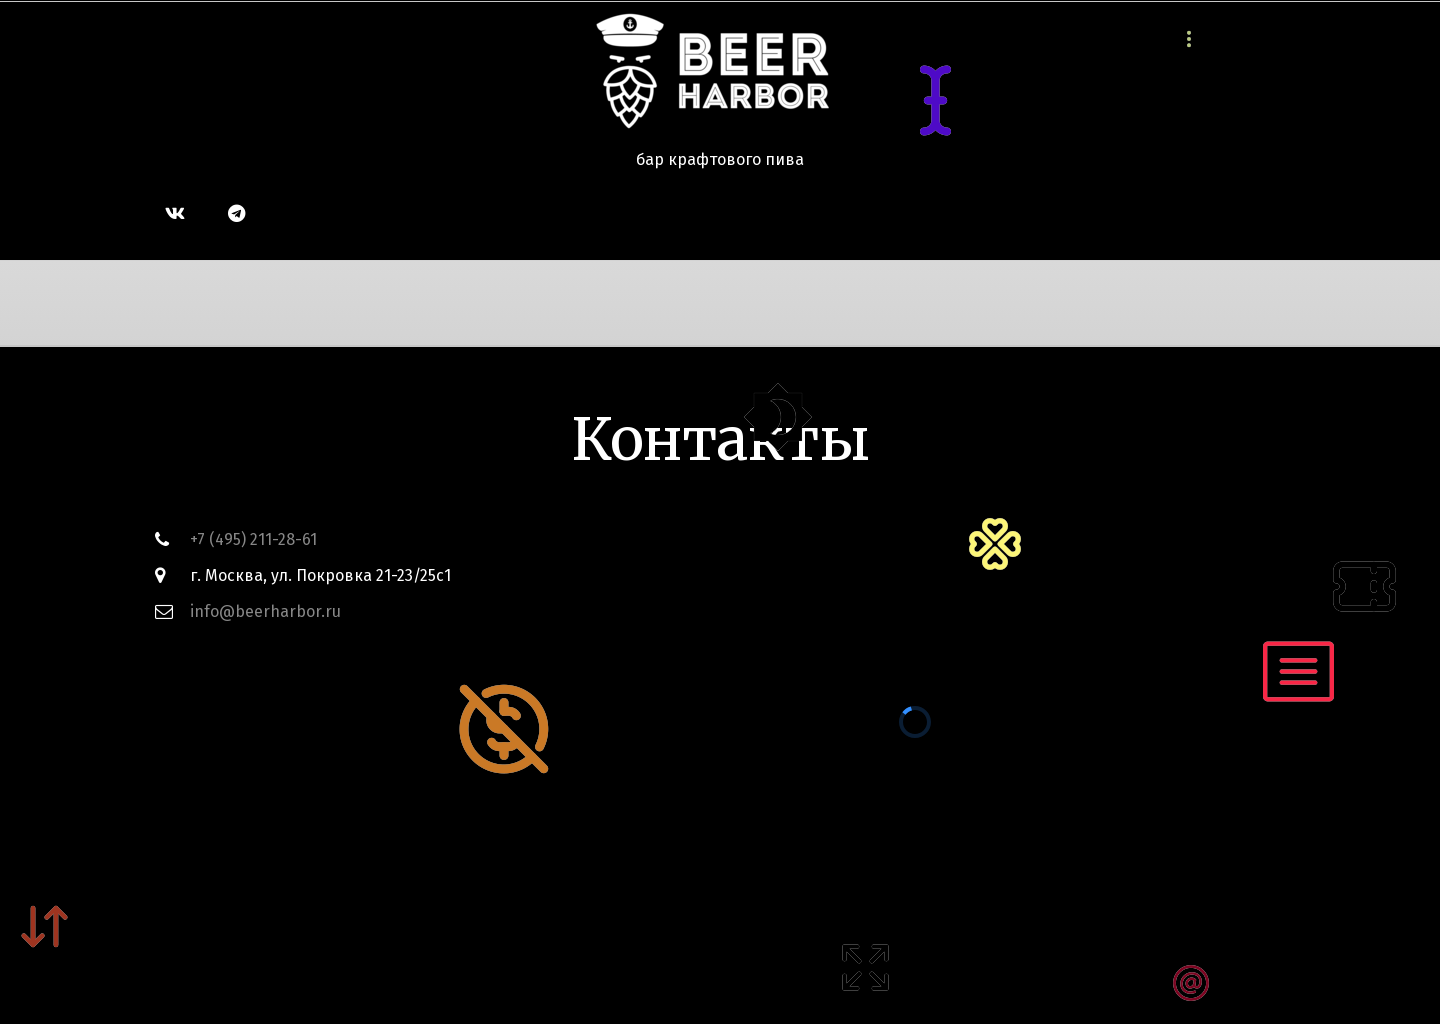 This screenshot has height=1024, width=1440. Describe the element at coordinates (1364, 586) in the screenshot. I see `view your tickets or passes` at that location.